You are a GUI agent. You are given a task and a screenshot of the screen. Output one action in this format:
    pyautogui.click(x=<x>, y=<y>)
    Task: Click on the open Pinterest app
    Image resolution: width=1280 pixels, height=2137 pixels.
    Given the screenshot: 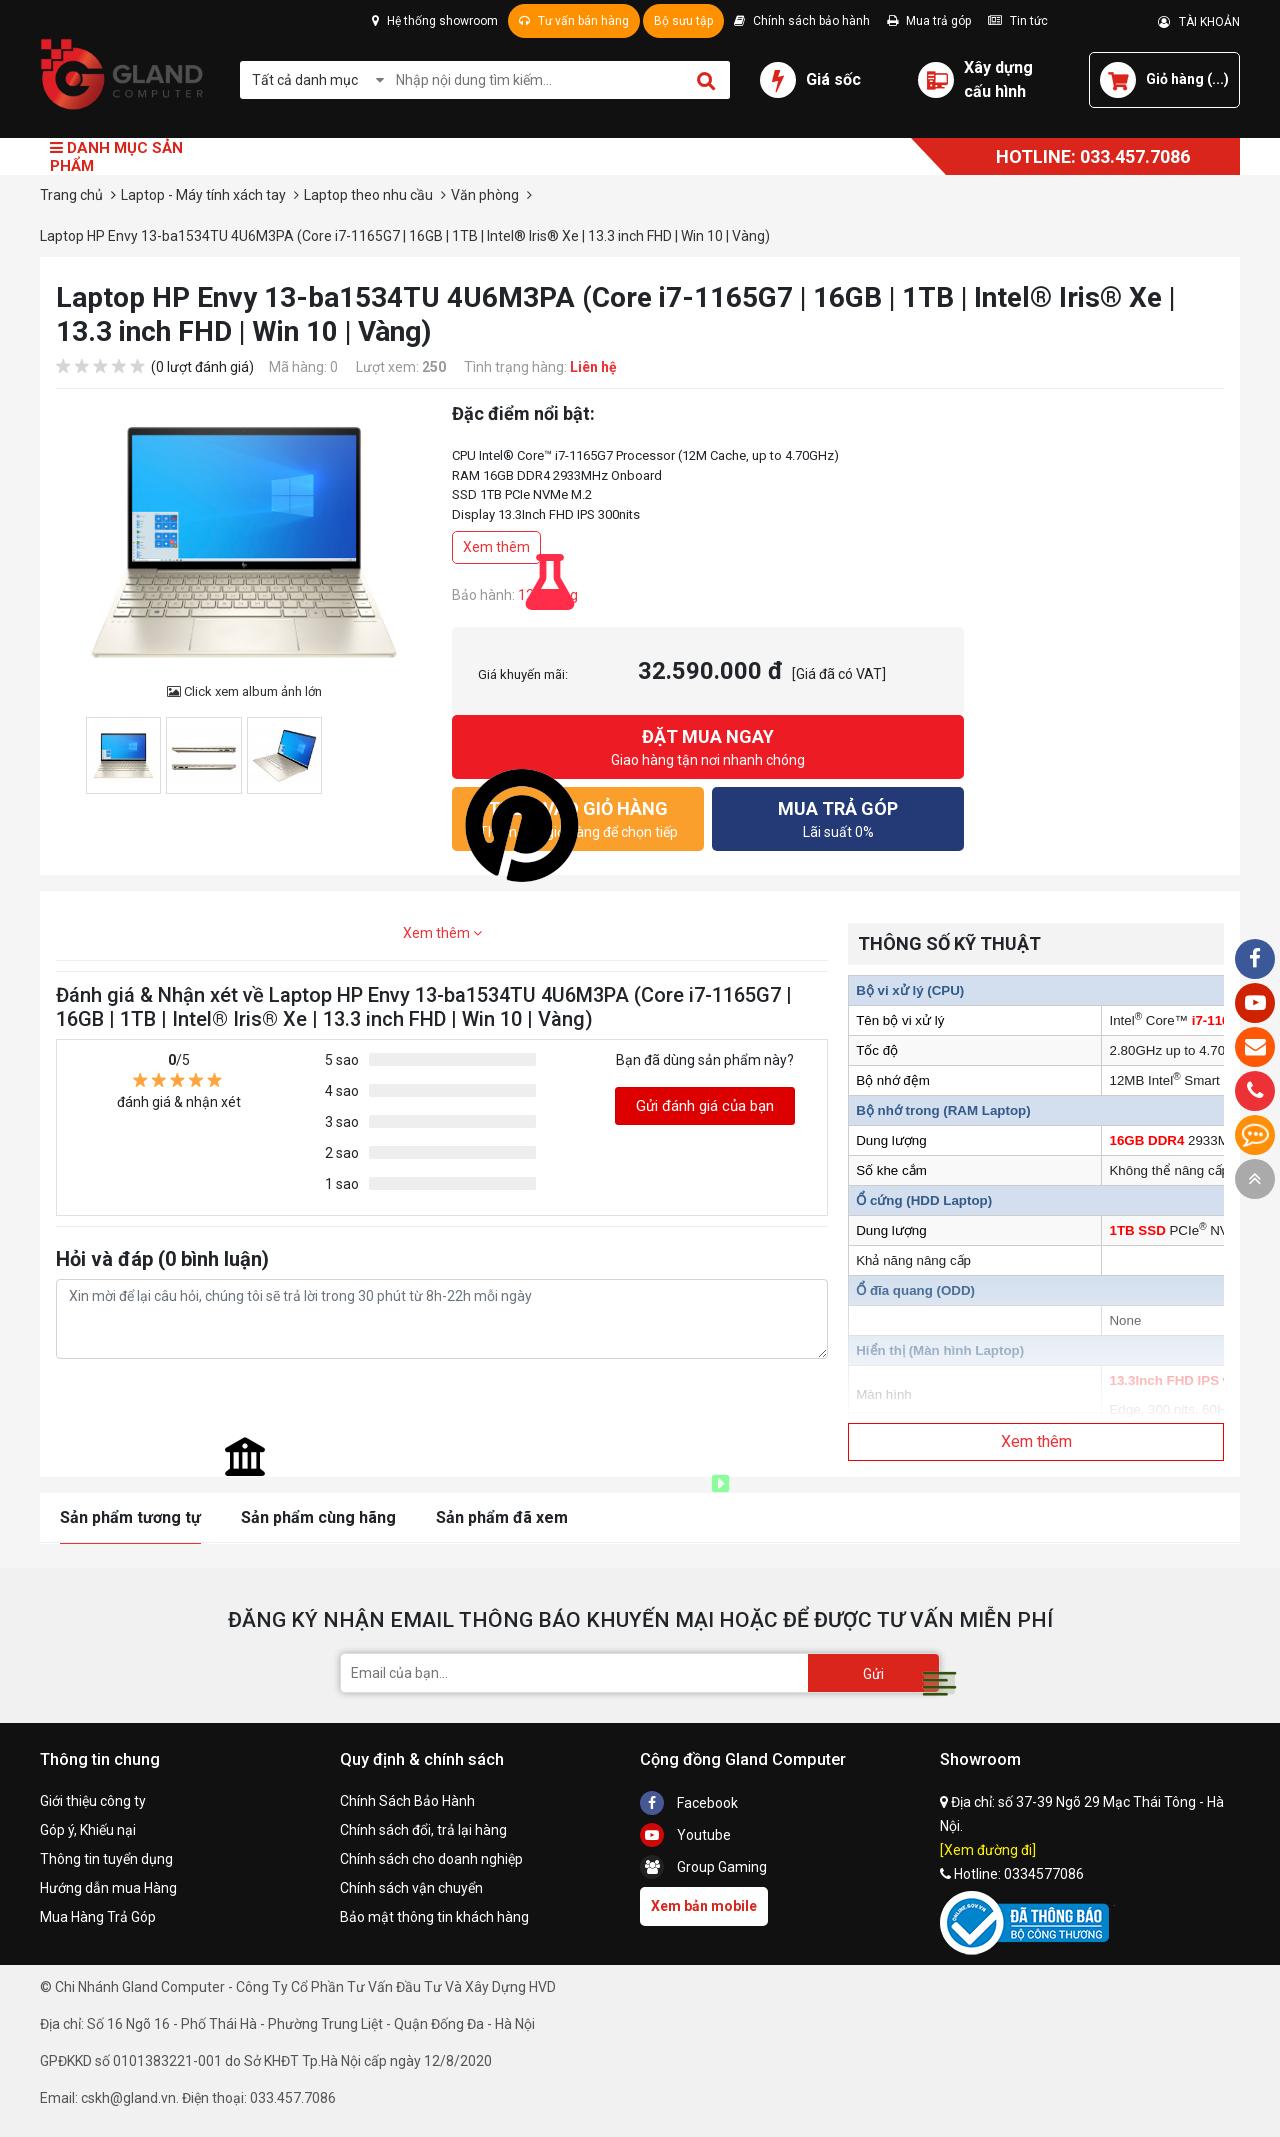 What is the action you would take?
    pyautogui.click(x=517, y=825)
    